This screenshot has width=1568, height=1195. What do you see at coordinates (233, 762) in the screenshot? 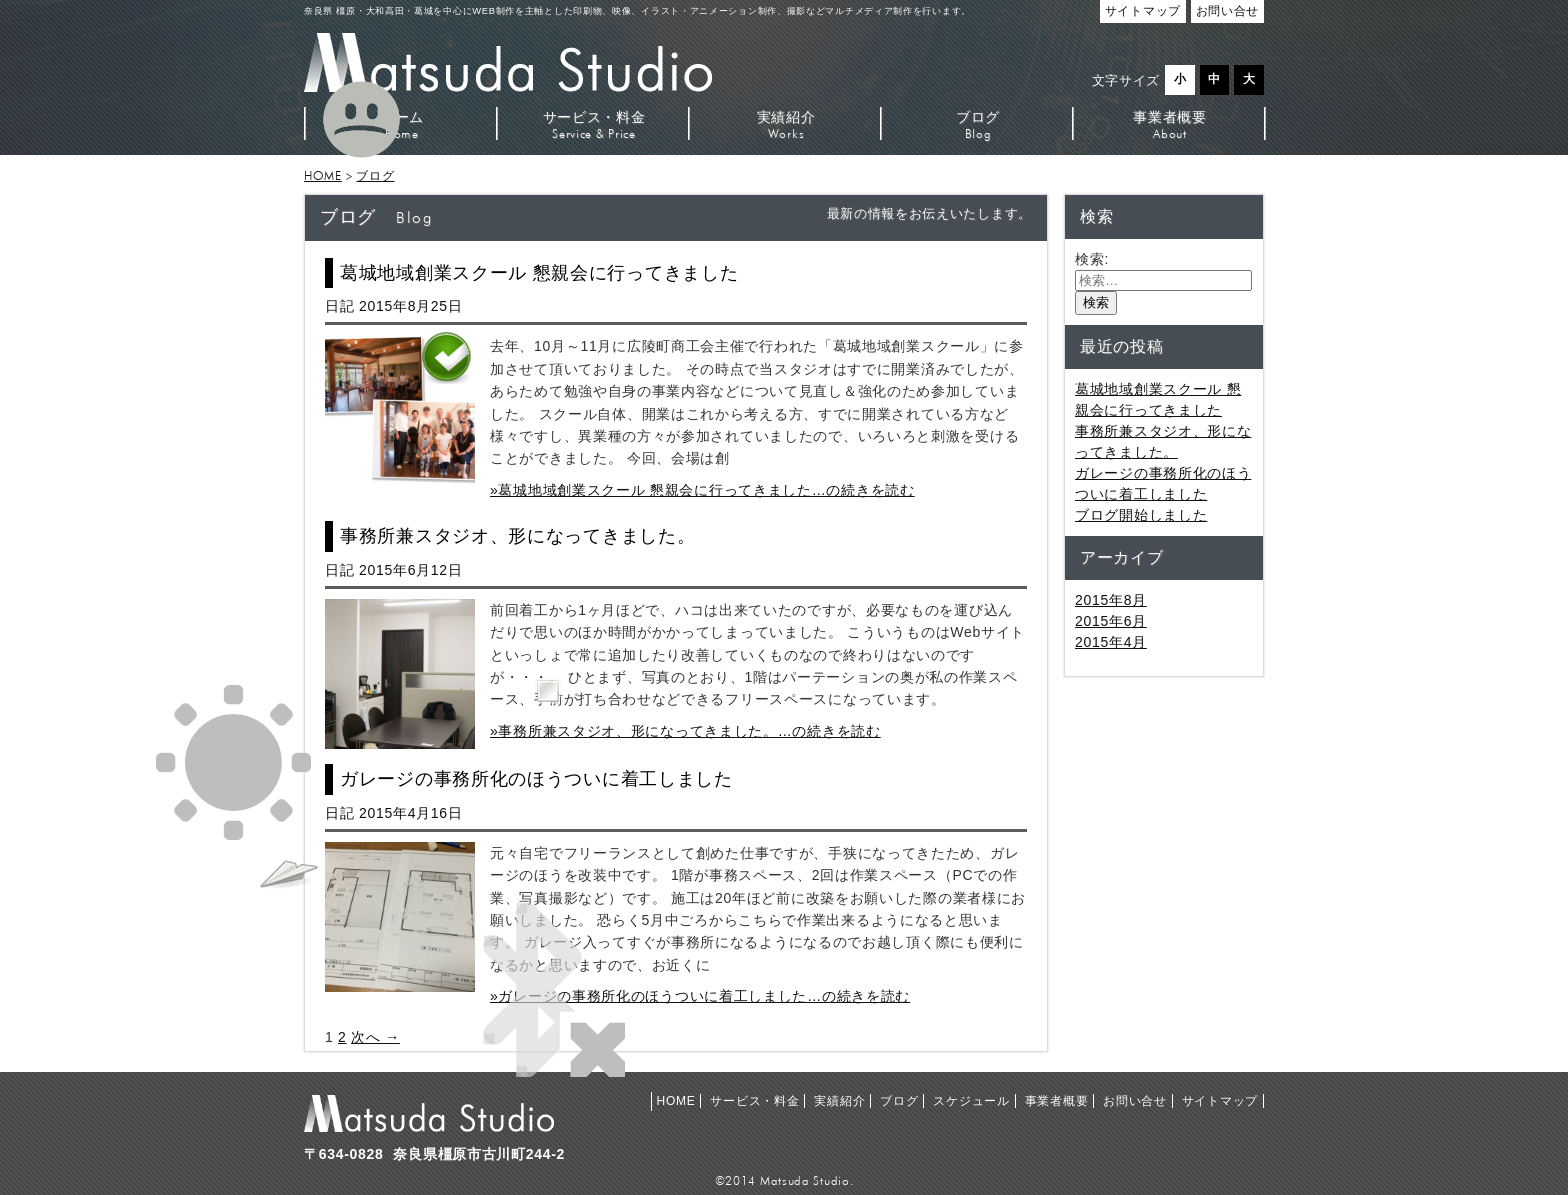
I see `indicates clear, sunny weather conditions` at bounding box center [233, 762].